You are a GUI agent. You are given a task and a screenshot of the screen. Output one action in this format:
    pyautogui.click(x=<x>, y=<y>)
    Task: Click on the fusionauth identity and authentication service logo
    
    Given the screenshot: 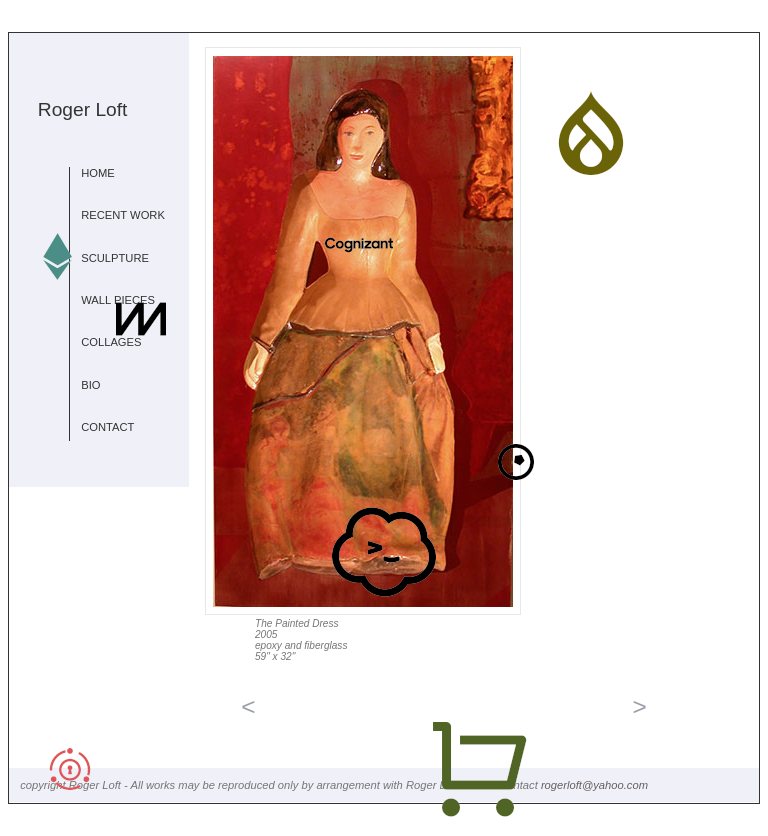 What is the action you would take?
    pyautogui.click(x=70, y=769)
    